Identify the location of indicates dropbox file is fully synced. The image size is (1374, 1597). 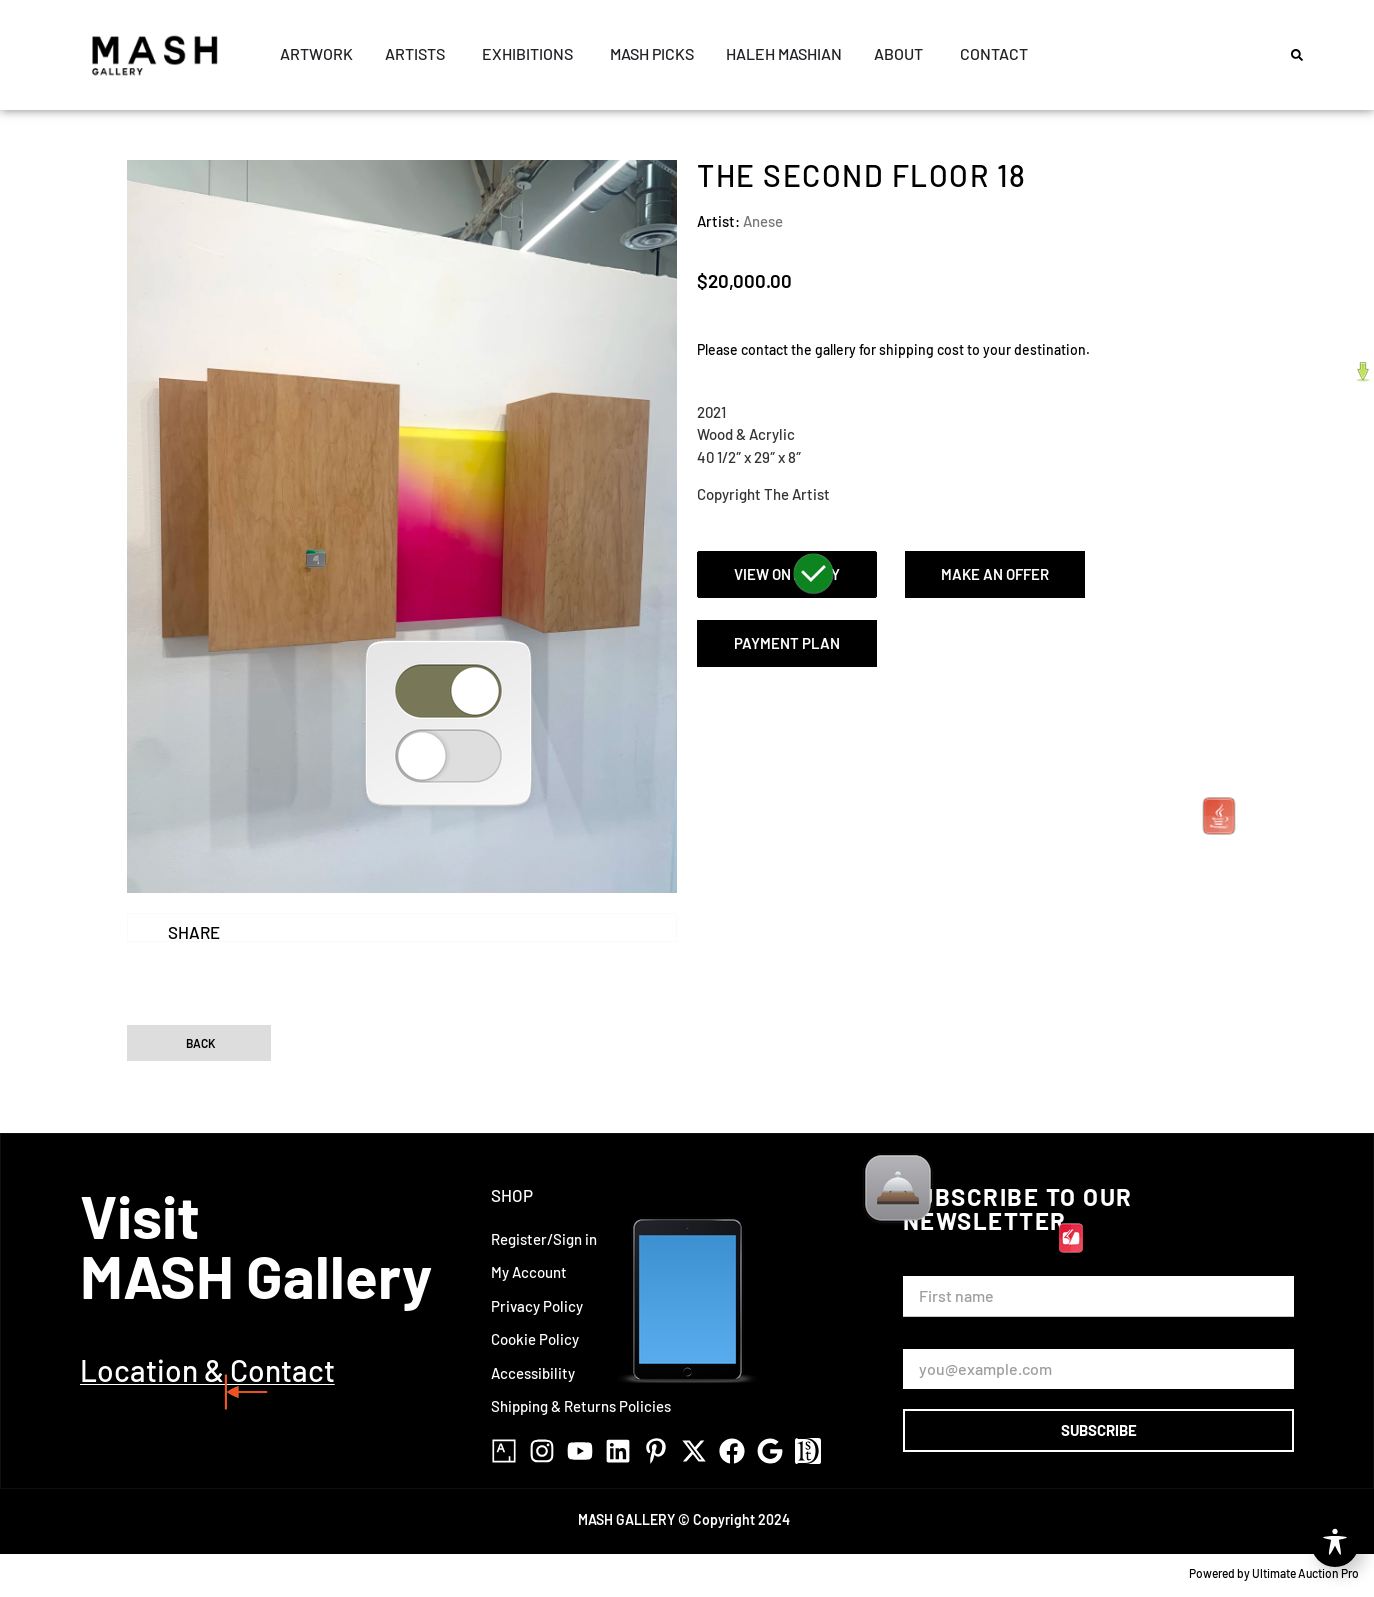
(813, 573).